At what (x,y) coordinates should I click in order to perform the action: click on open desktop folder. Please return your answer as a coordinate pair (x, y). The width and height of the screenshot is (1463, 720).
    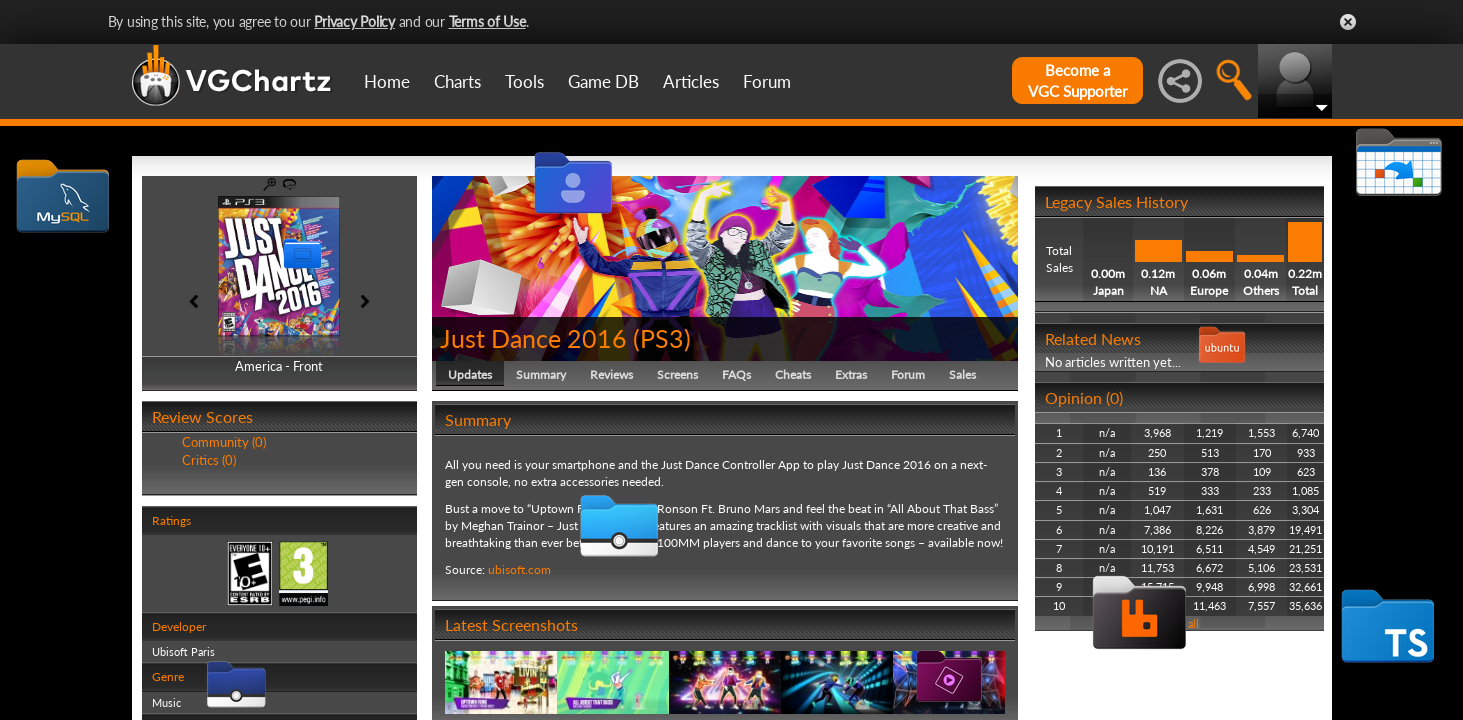
    Looking at the image, I should click on (302, 253).